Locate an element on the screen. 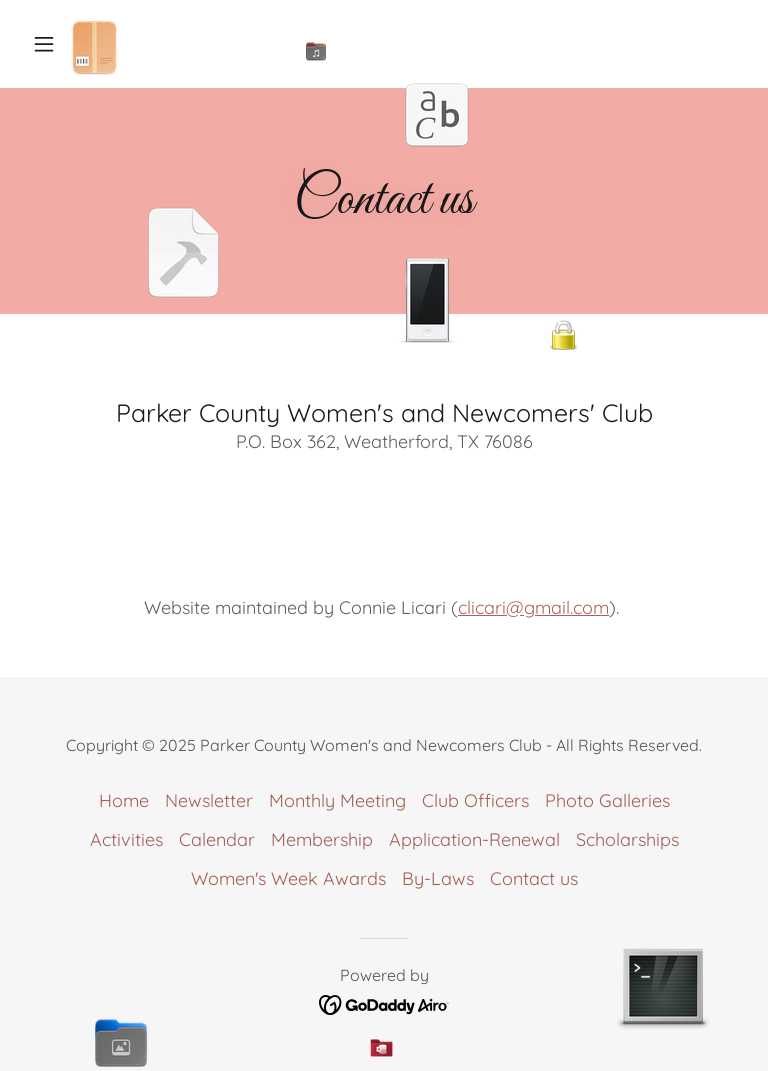  cmake build configuration file is located at coordinates (183, 252).